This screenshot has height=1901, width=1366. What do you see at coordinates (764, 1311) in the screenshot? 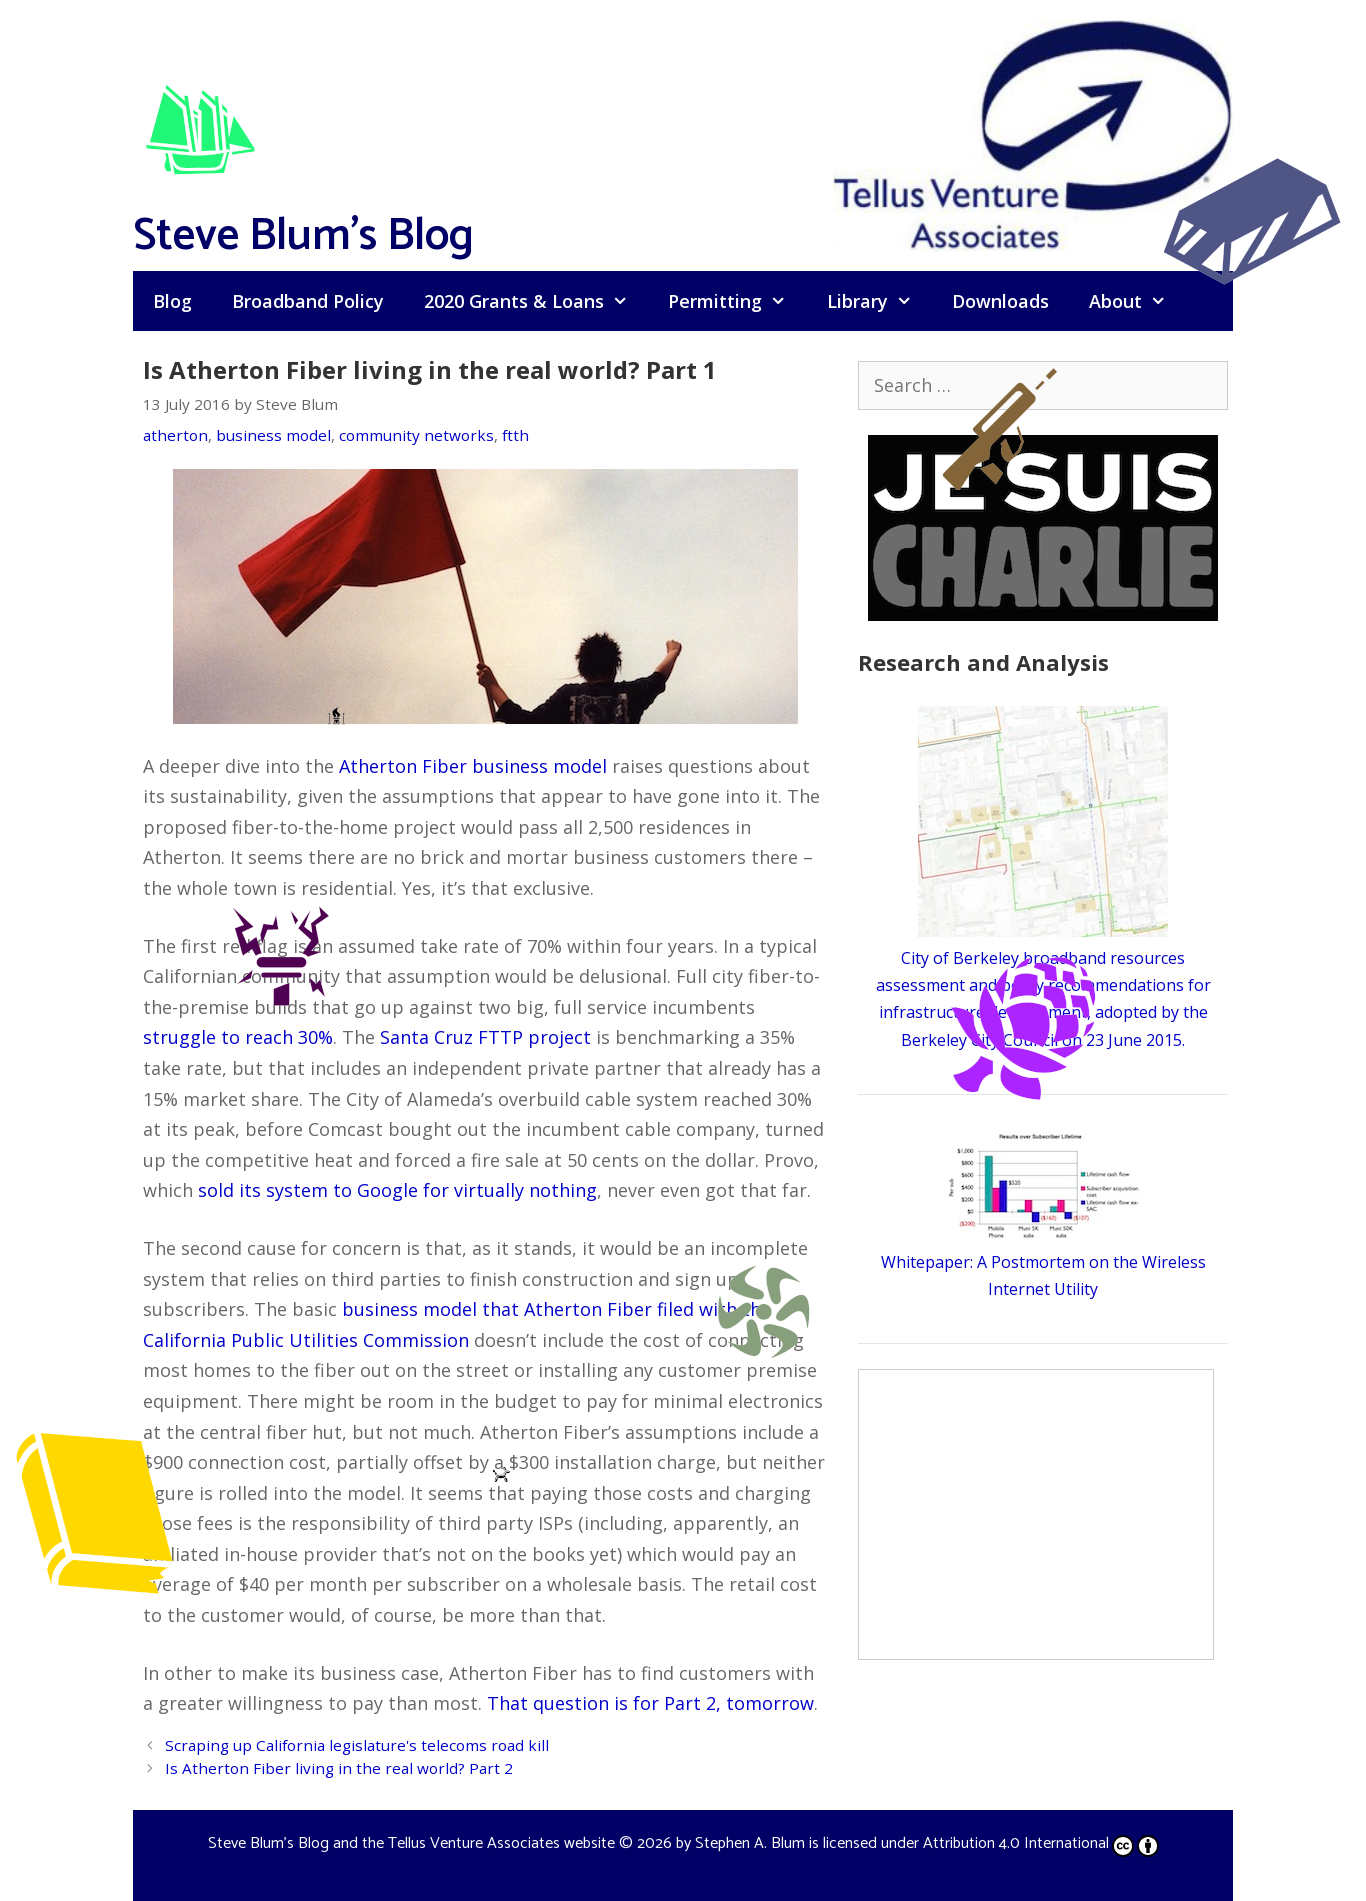
I see `indicates a spinning or rotating action` at bounding box center [764, 1311].